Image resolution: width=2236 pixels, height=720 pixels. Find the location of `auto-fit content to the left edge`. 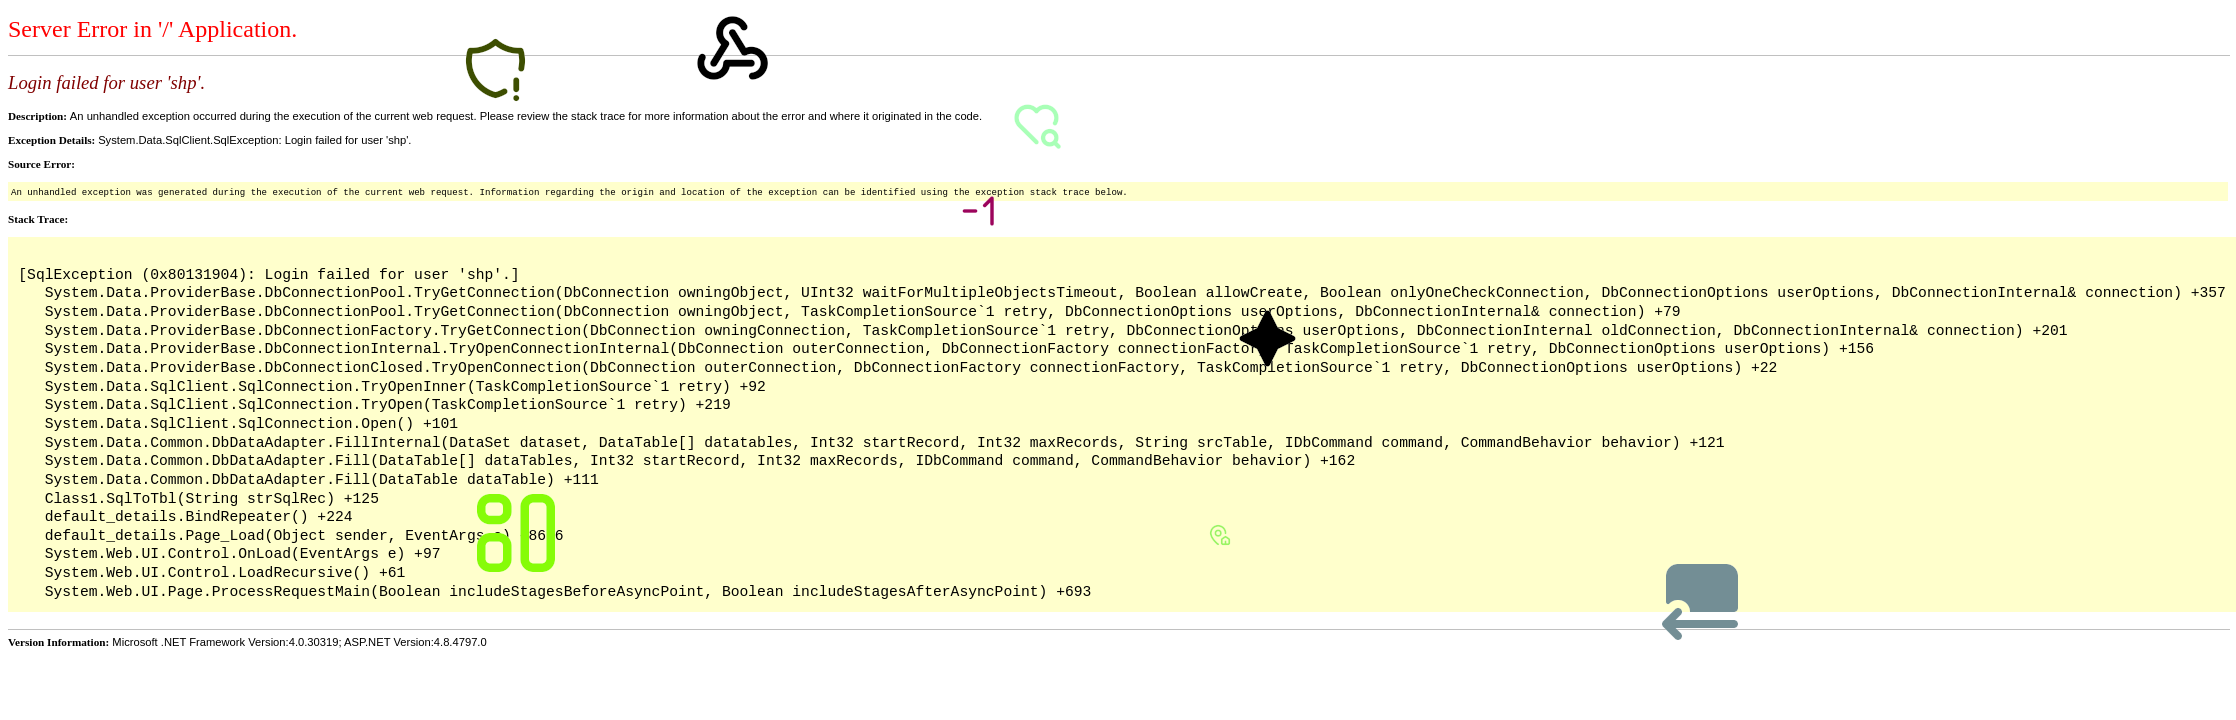

auto-fit content to the left edge is located at coordinates (1702, 600).